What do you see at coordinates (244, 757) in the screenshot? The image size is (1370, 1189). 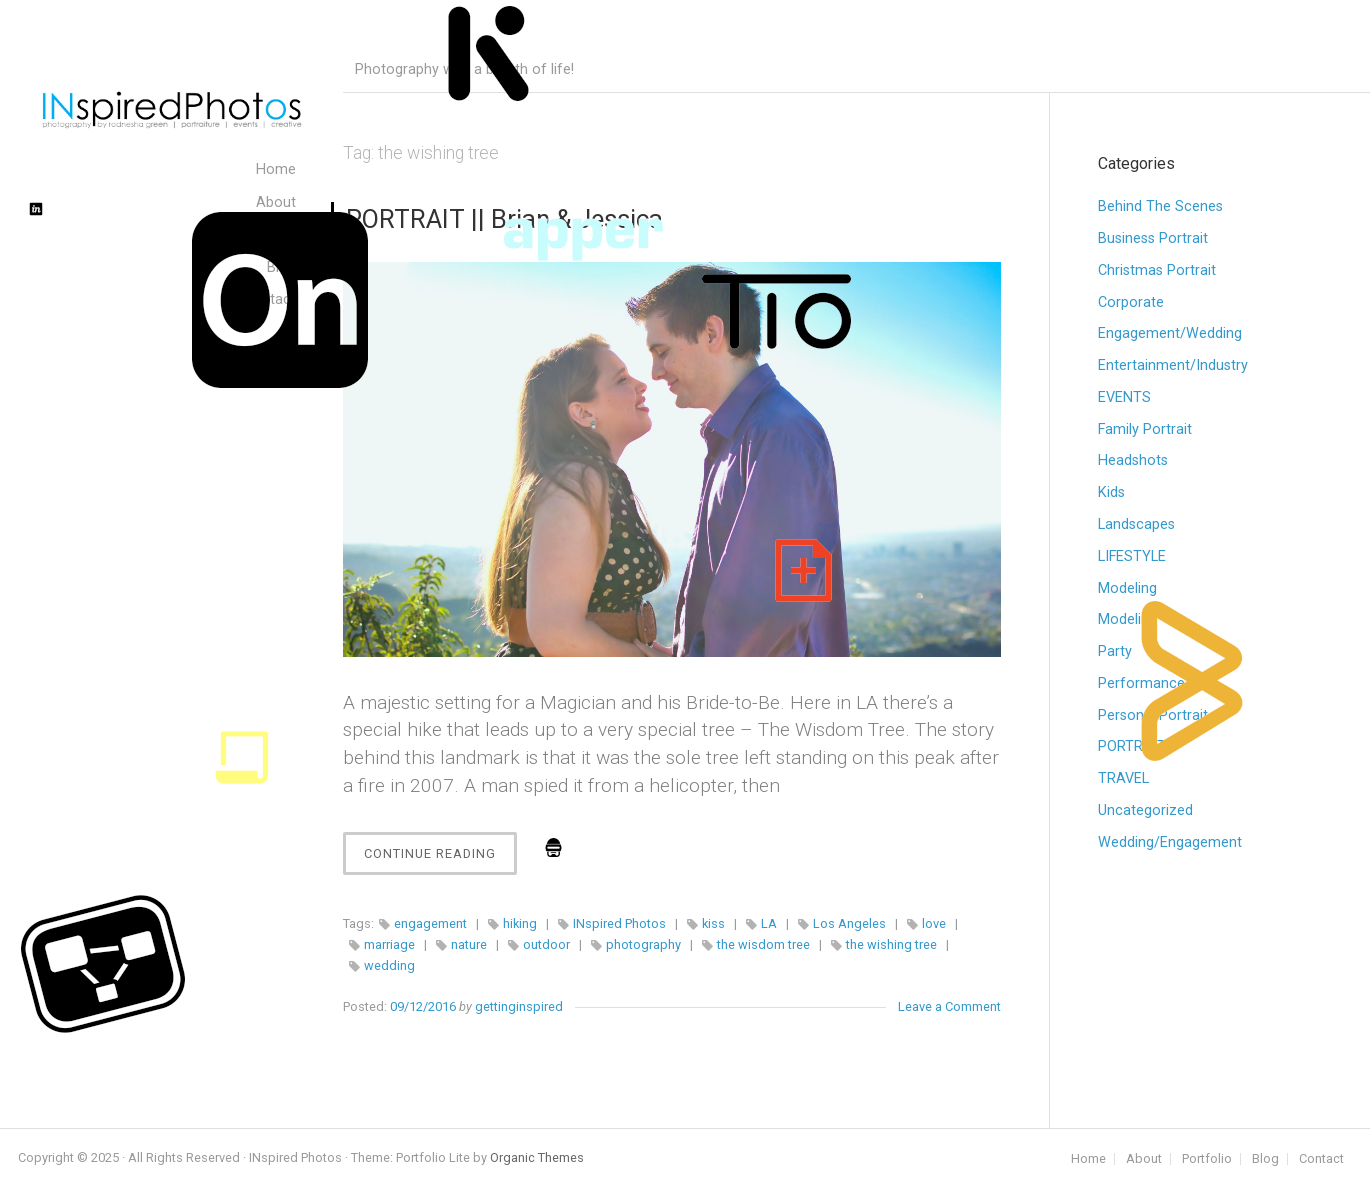 I see `view document or paper file` at bounding box center [244, 757].